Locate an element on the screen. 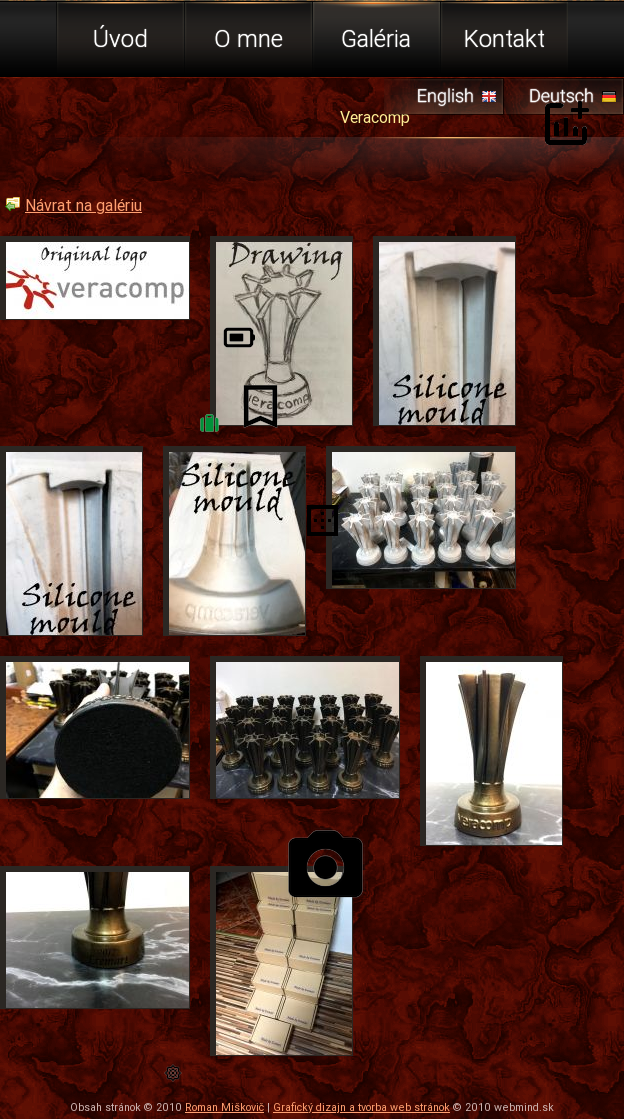 This screenshot has width=624, height=1119. adjust screen brightness is located at coordinates (173, 1073).